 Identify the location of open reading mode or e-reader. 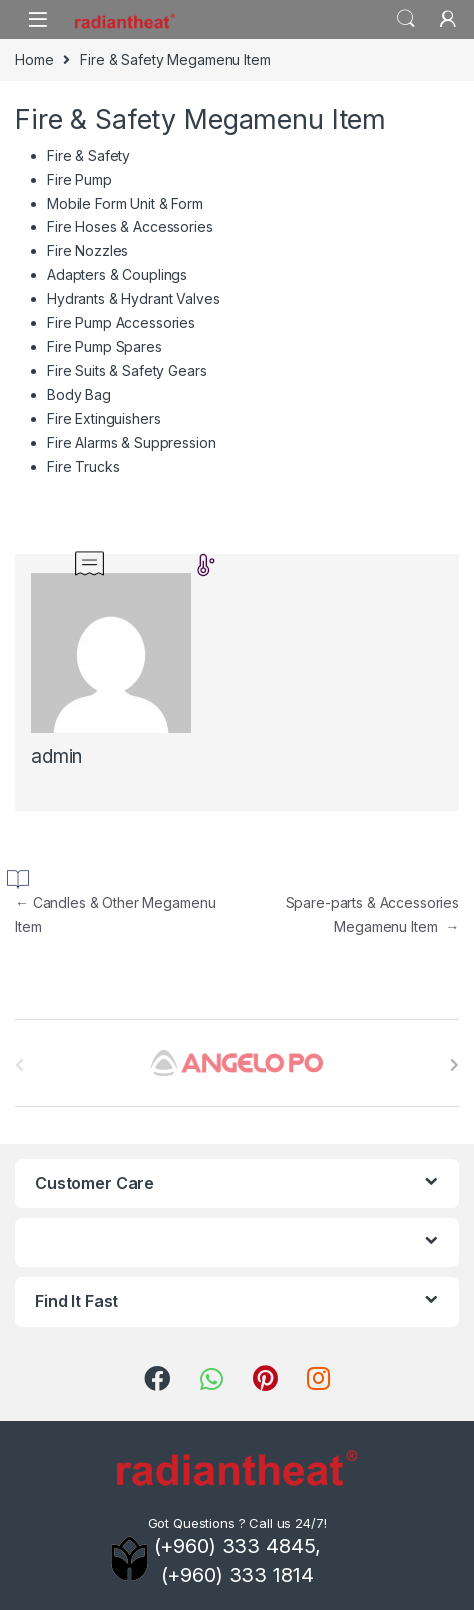
(18, 878).